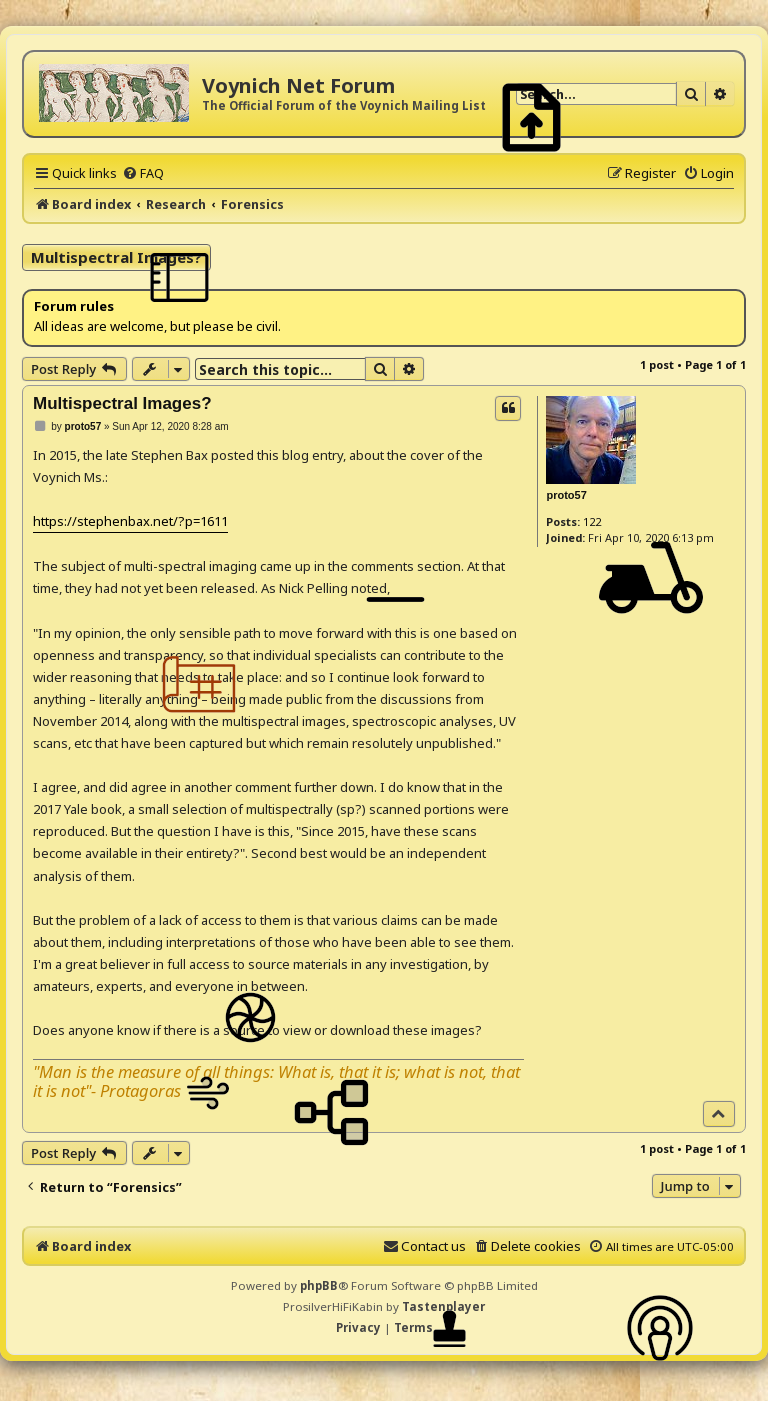 The height and width of the screenshot is (1401, 768). Describe the element at coordinates (199, 687) in the screenshot. I see `view project blueprints or schematics` at that location.